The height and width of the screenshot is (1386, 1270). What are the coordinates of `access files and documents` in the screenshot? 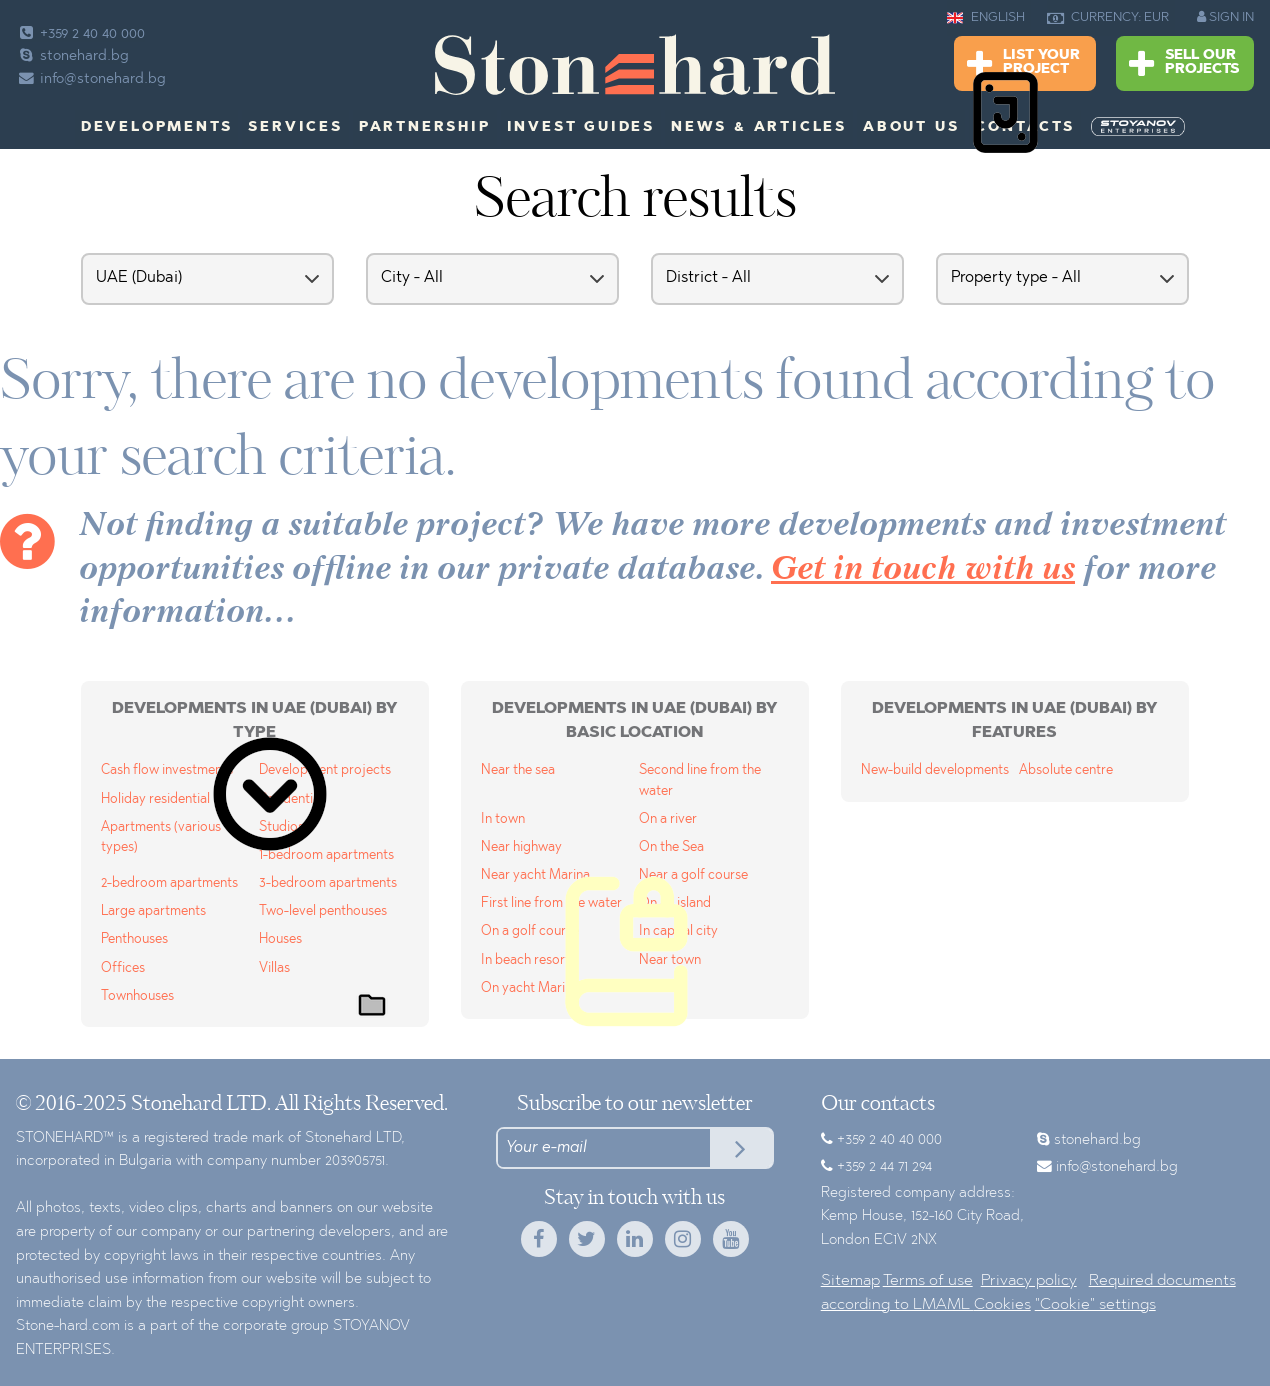 It's located at (372, 1005).